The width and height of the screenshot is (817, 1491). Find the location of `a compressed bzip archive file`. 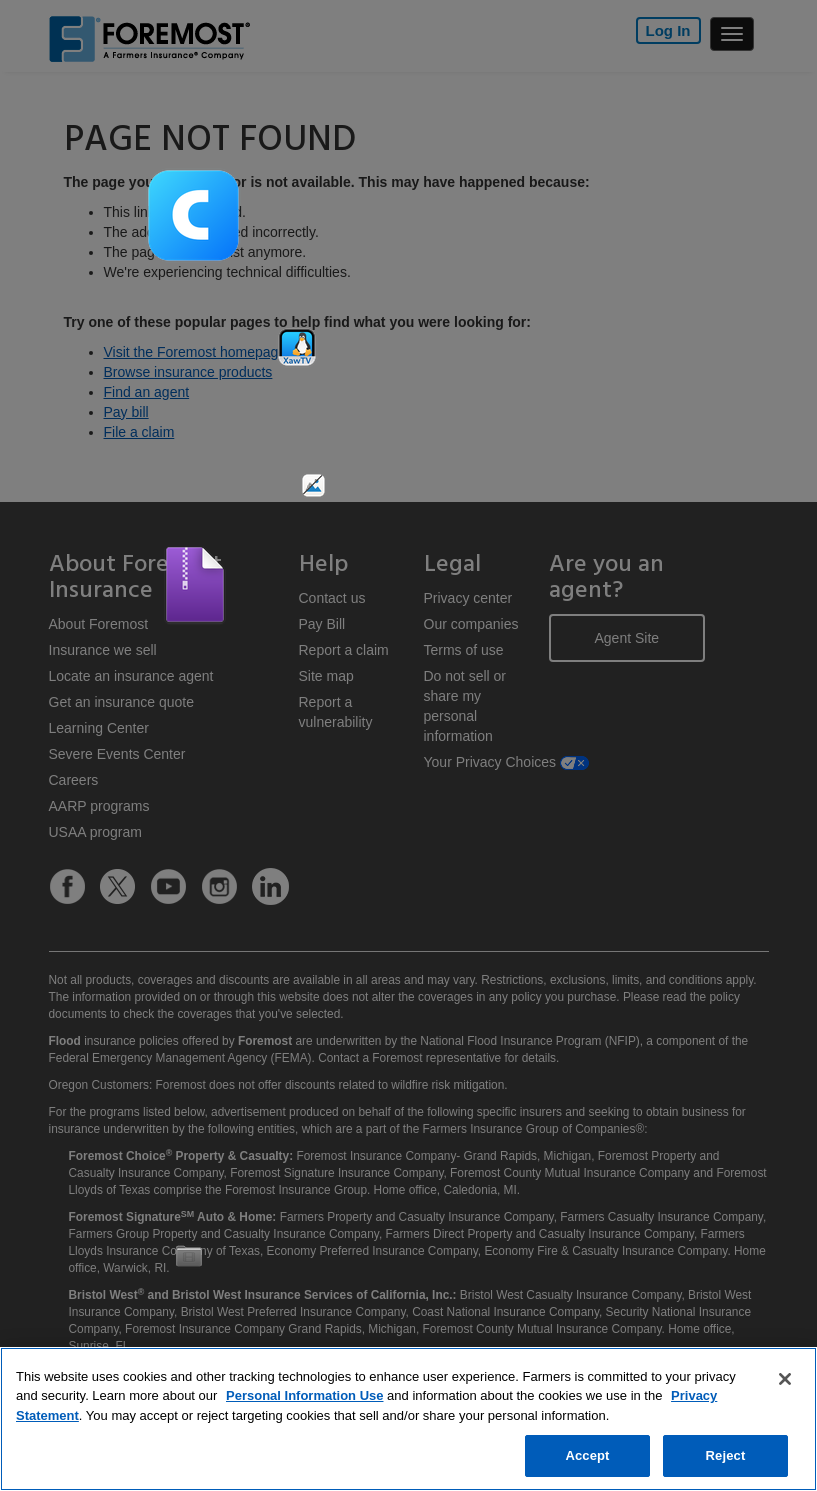

a compressed bzip archive file is located at coordinates (195, 586).